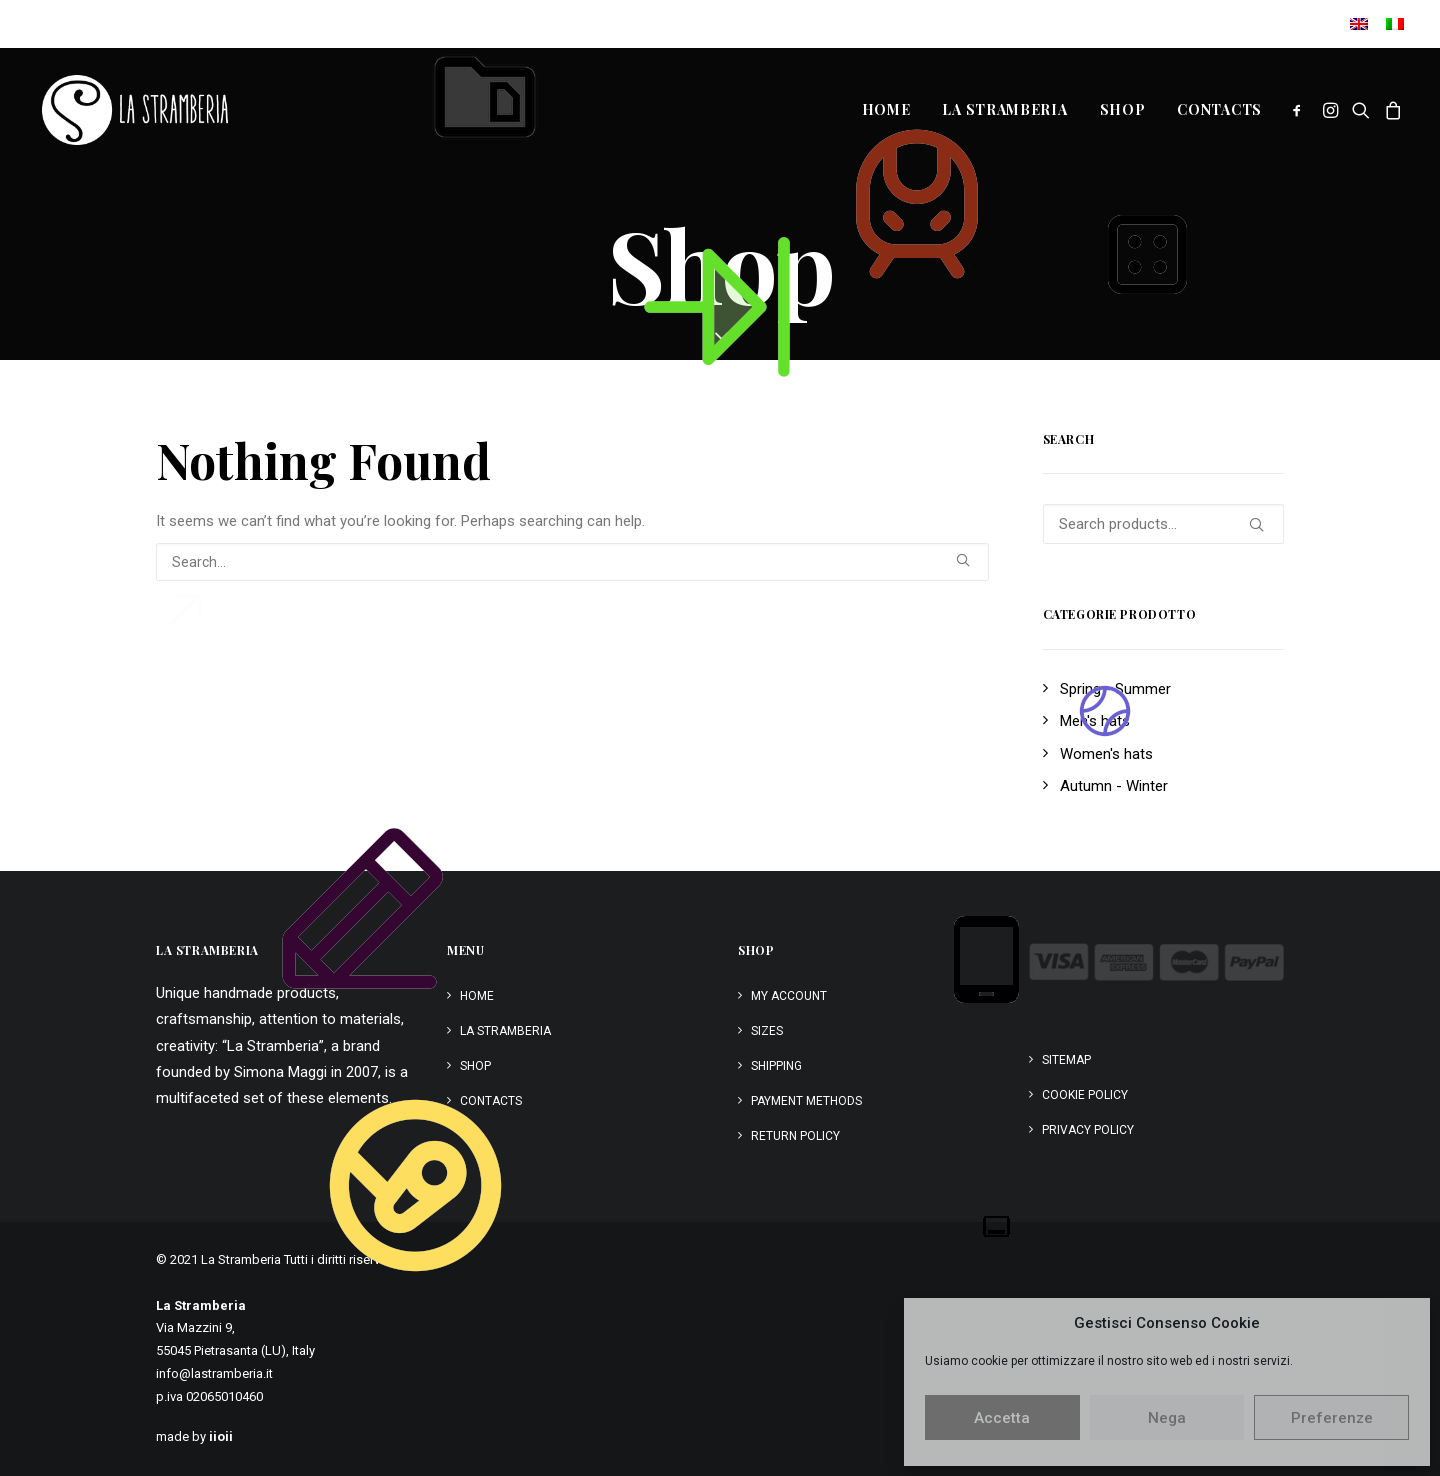 This screenshot has width=1440, height=1476. Describe the element at coordinates (917, 204) in the screenshot. I see `view train or rail transit options` at that location.